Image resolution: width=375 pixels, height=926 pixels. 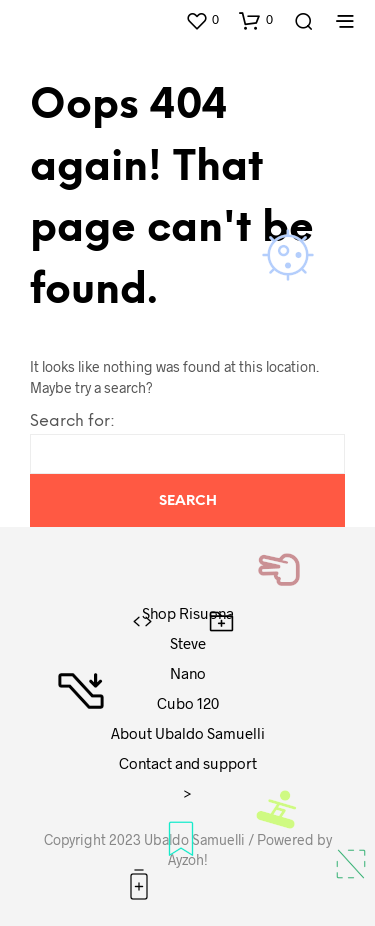 I want to click on save this item to bookmarks, so click(x=181, y=838).